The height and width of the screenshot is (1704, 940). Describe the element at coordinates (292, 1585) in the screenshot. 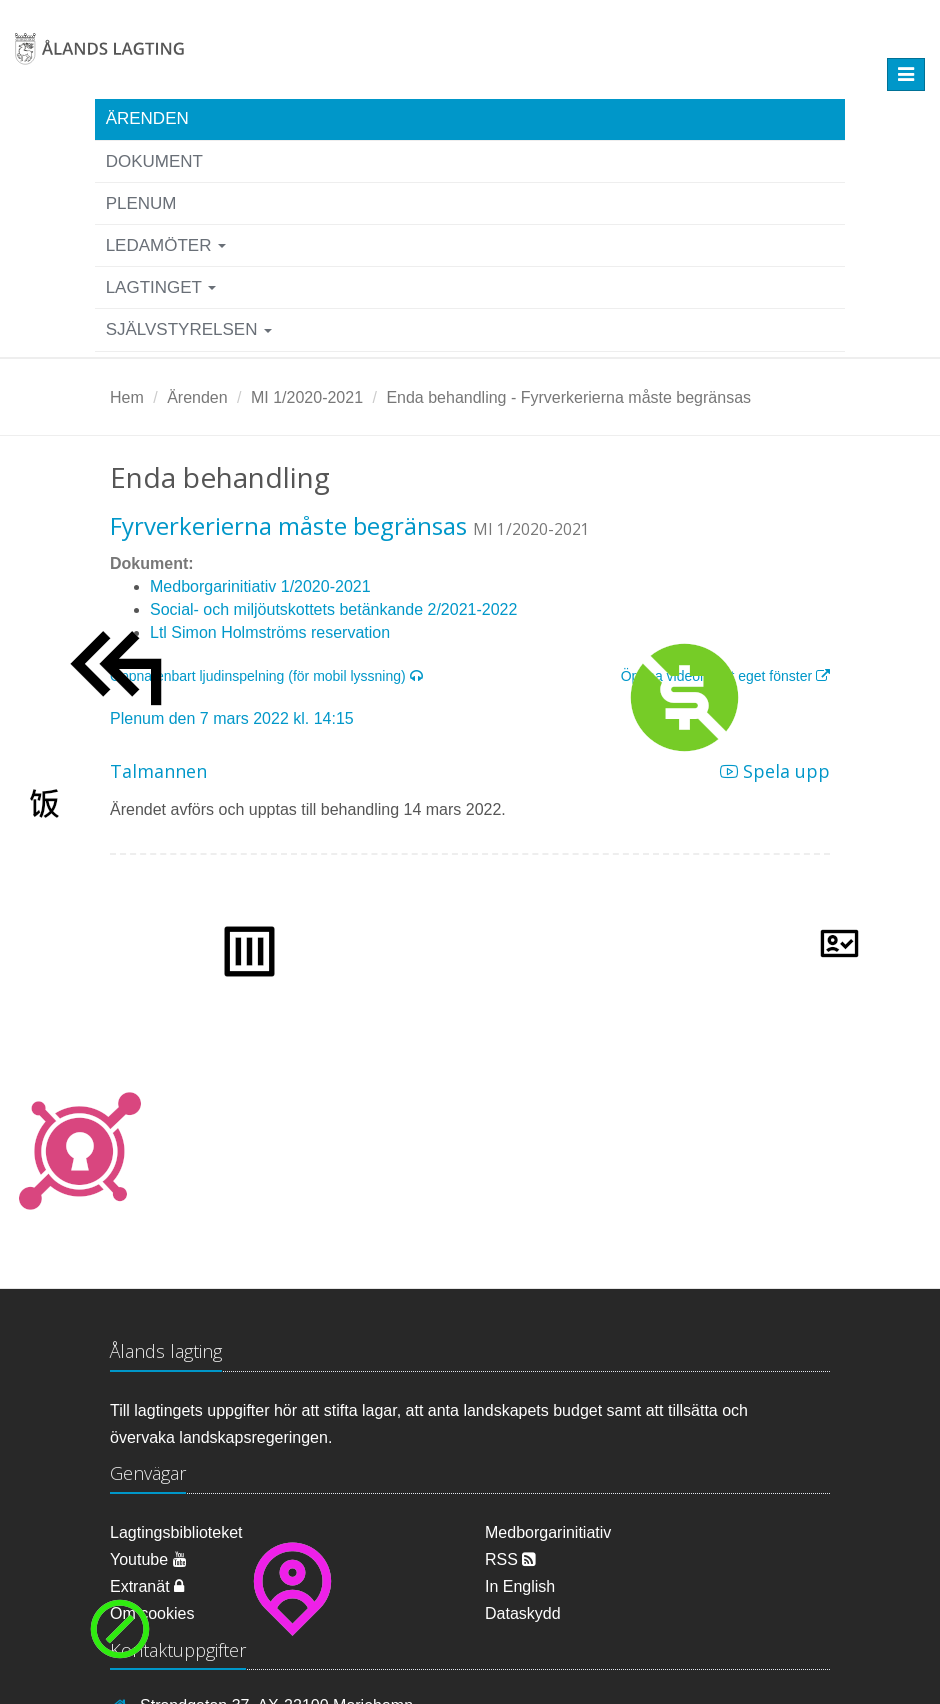

I see `view your current location on the map` at that location.